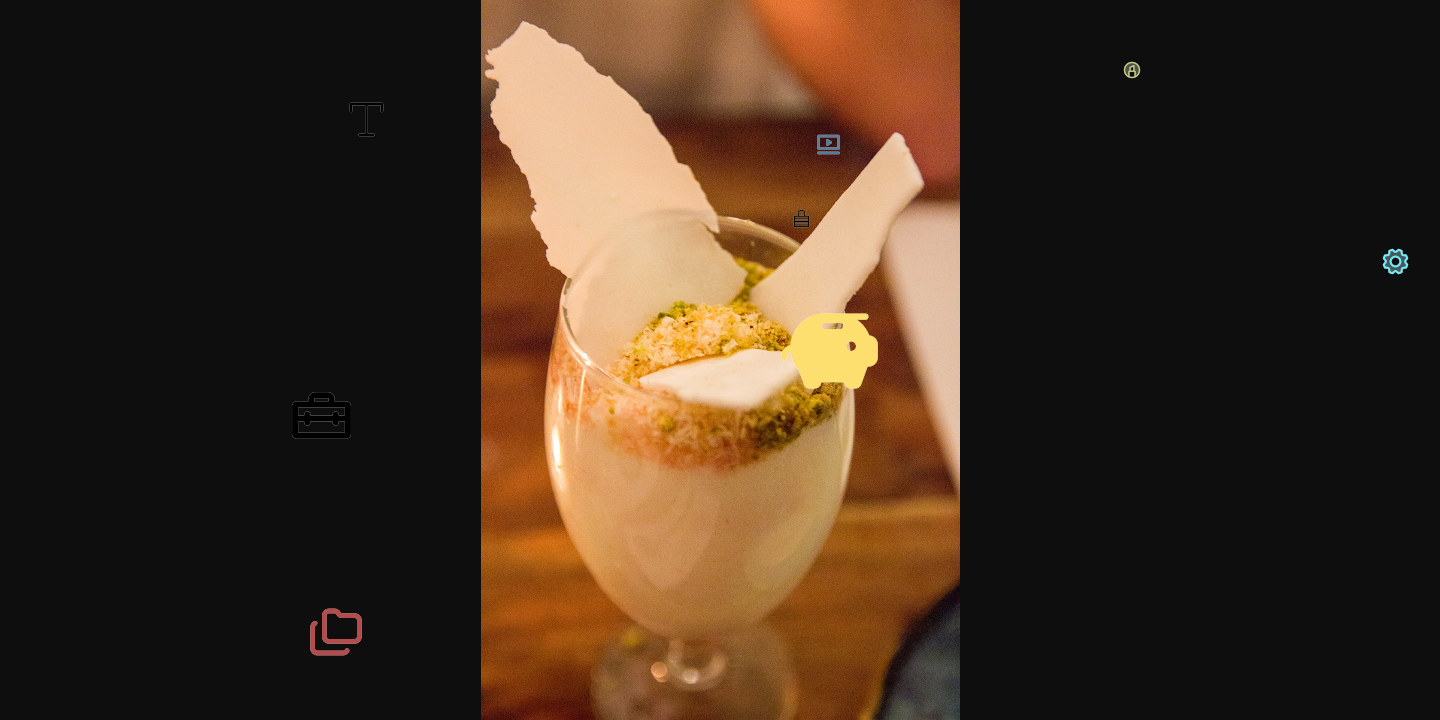 The height and width of the screenshot is (720, 1440). What do you see at coordinates (336, 632) in the screenshot?
I see `view all folders` at bounding box center [336, 632].